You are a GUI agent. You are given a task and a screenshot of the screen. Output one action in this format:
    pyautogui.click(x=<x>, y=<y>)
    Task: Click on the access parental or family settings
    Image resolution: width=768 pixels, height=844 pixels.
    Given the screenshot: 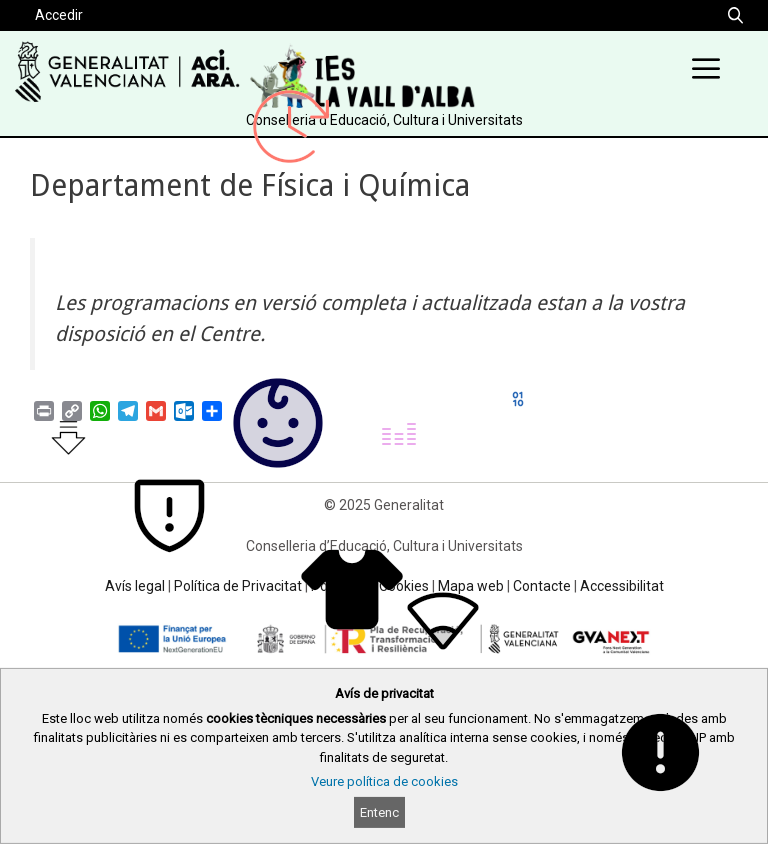 What is the action you would take?
    pyautogui.click(x=278, y=423)
    